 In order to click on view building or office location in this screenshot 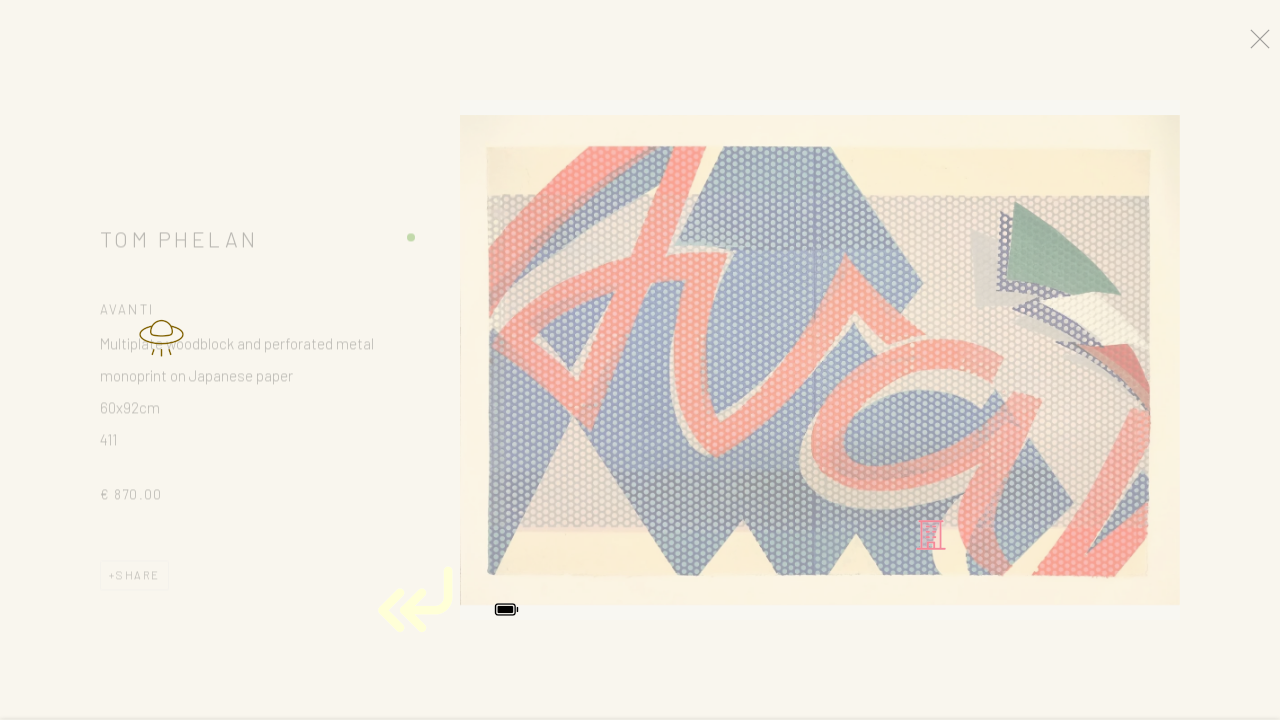, I will do `click(931, 535)`.